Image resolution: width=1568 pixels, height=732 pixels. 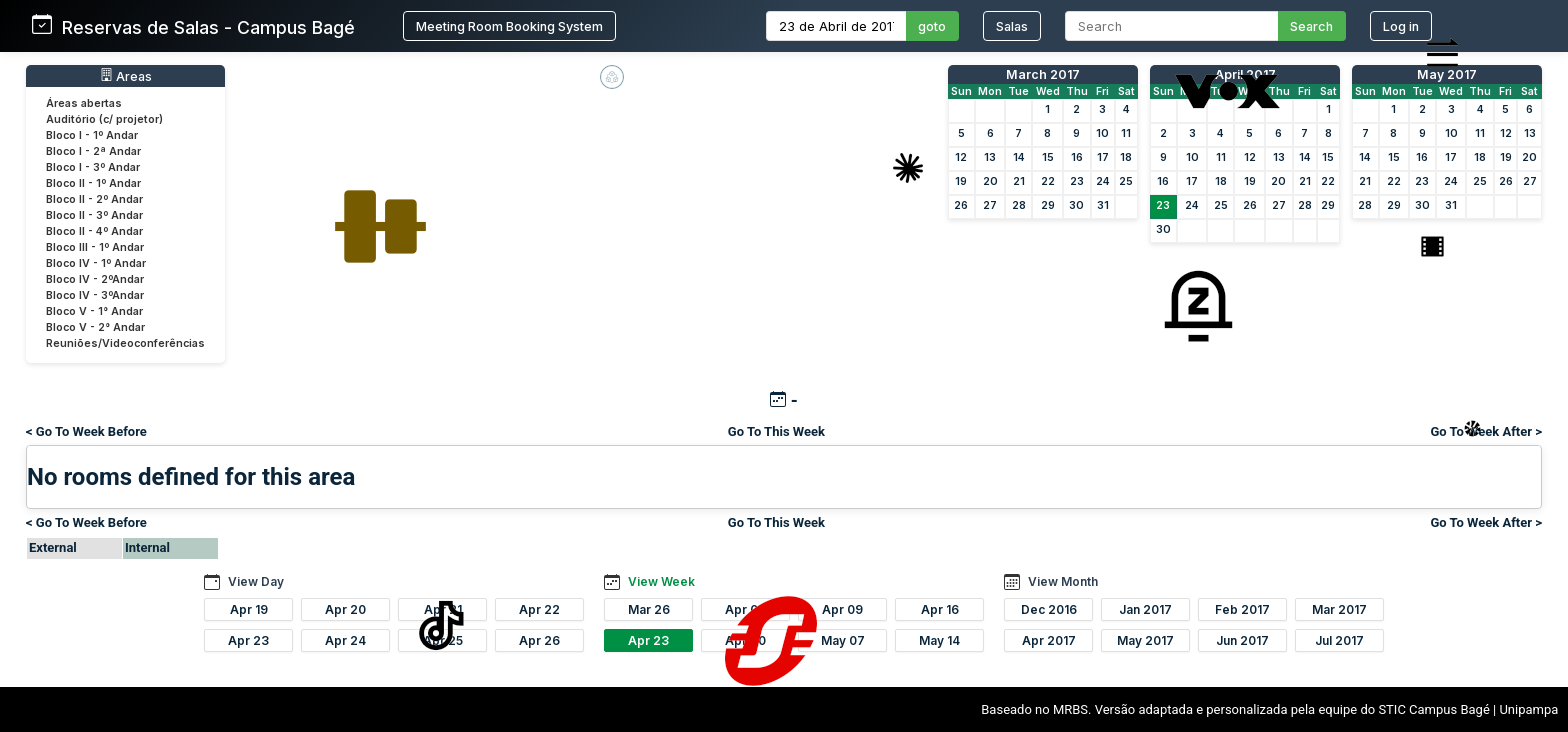 What do you see at coordinates (908, 168) in the screenshot?
I see `open the Claude AI assistant` at bounding box center [908, 168].